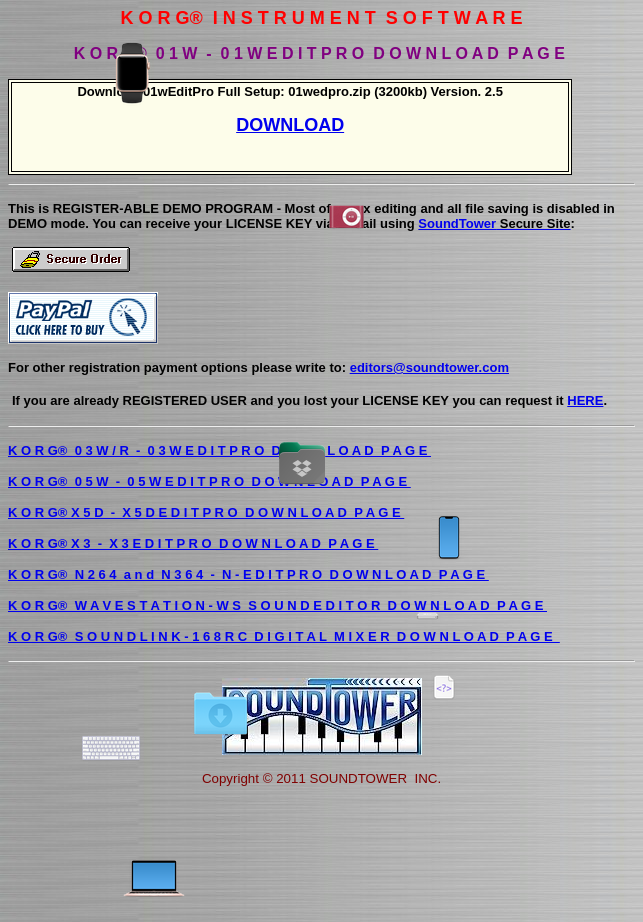 This screenshot has width=643, height=922. I want to click on manage connected Apple Watch device, so click(132, 73).